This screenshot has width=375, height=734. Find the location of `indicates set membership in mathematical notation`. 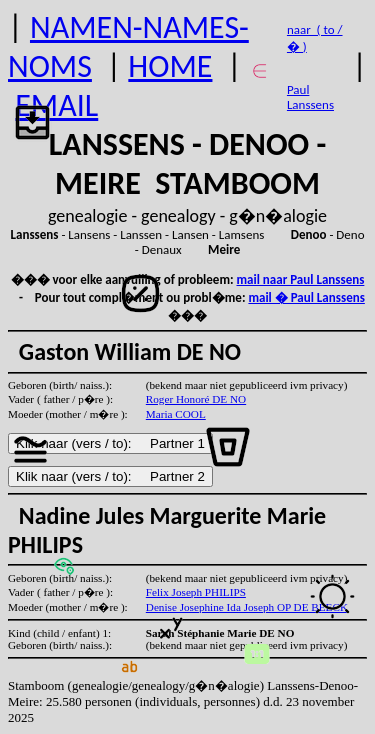

indicates set membership in mathematical notation is located at coordinates (260, 71).